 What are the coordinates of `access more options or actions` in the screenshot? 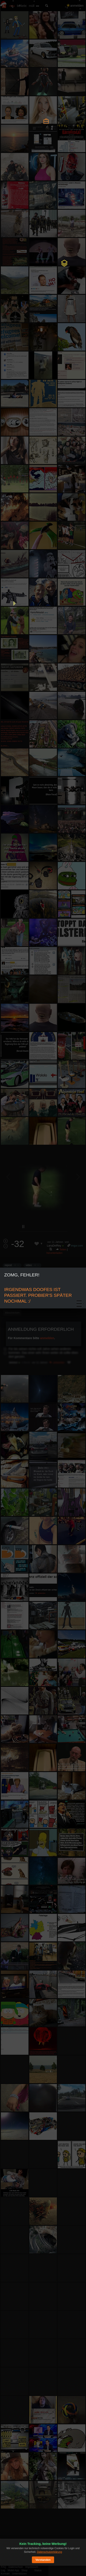 It's located at (36, 22).